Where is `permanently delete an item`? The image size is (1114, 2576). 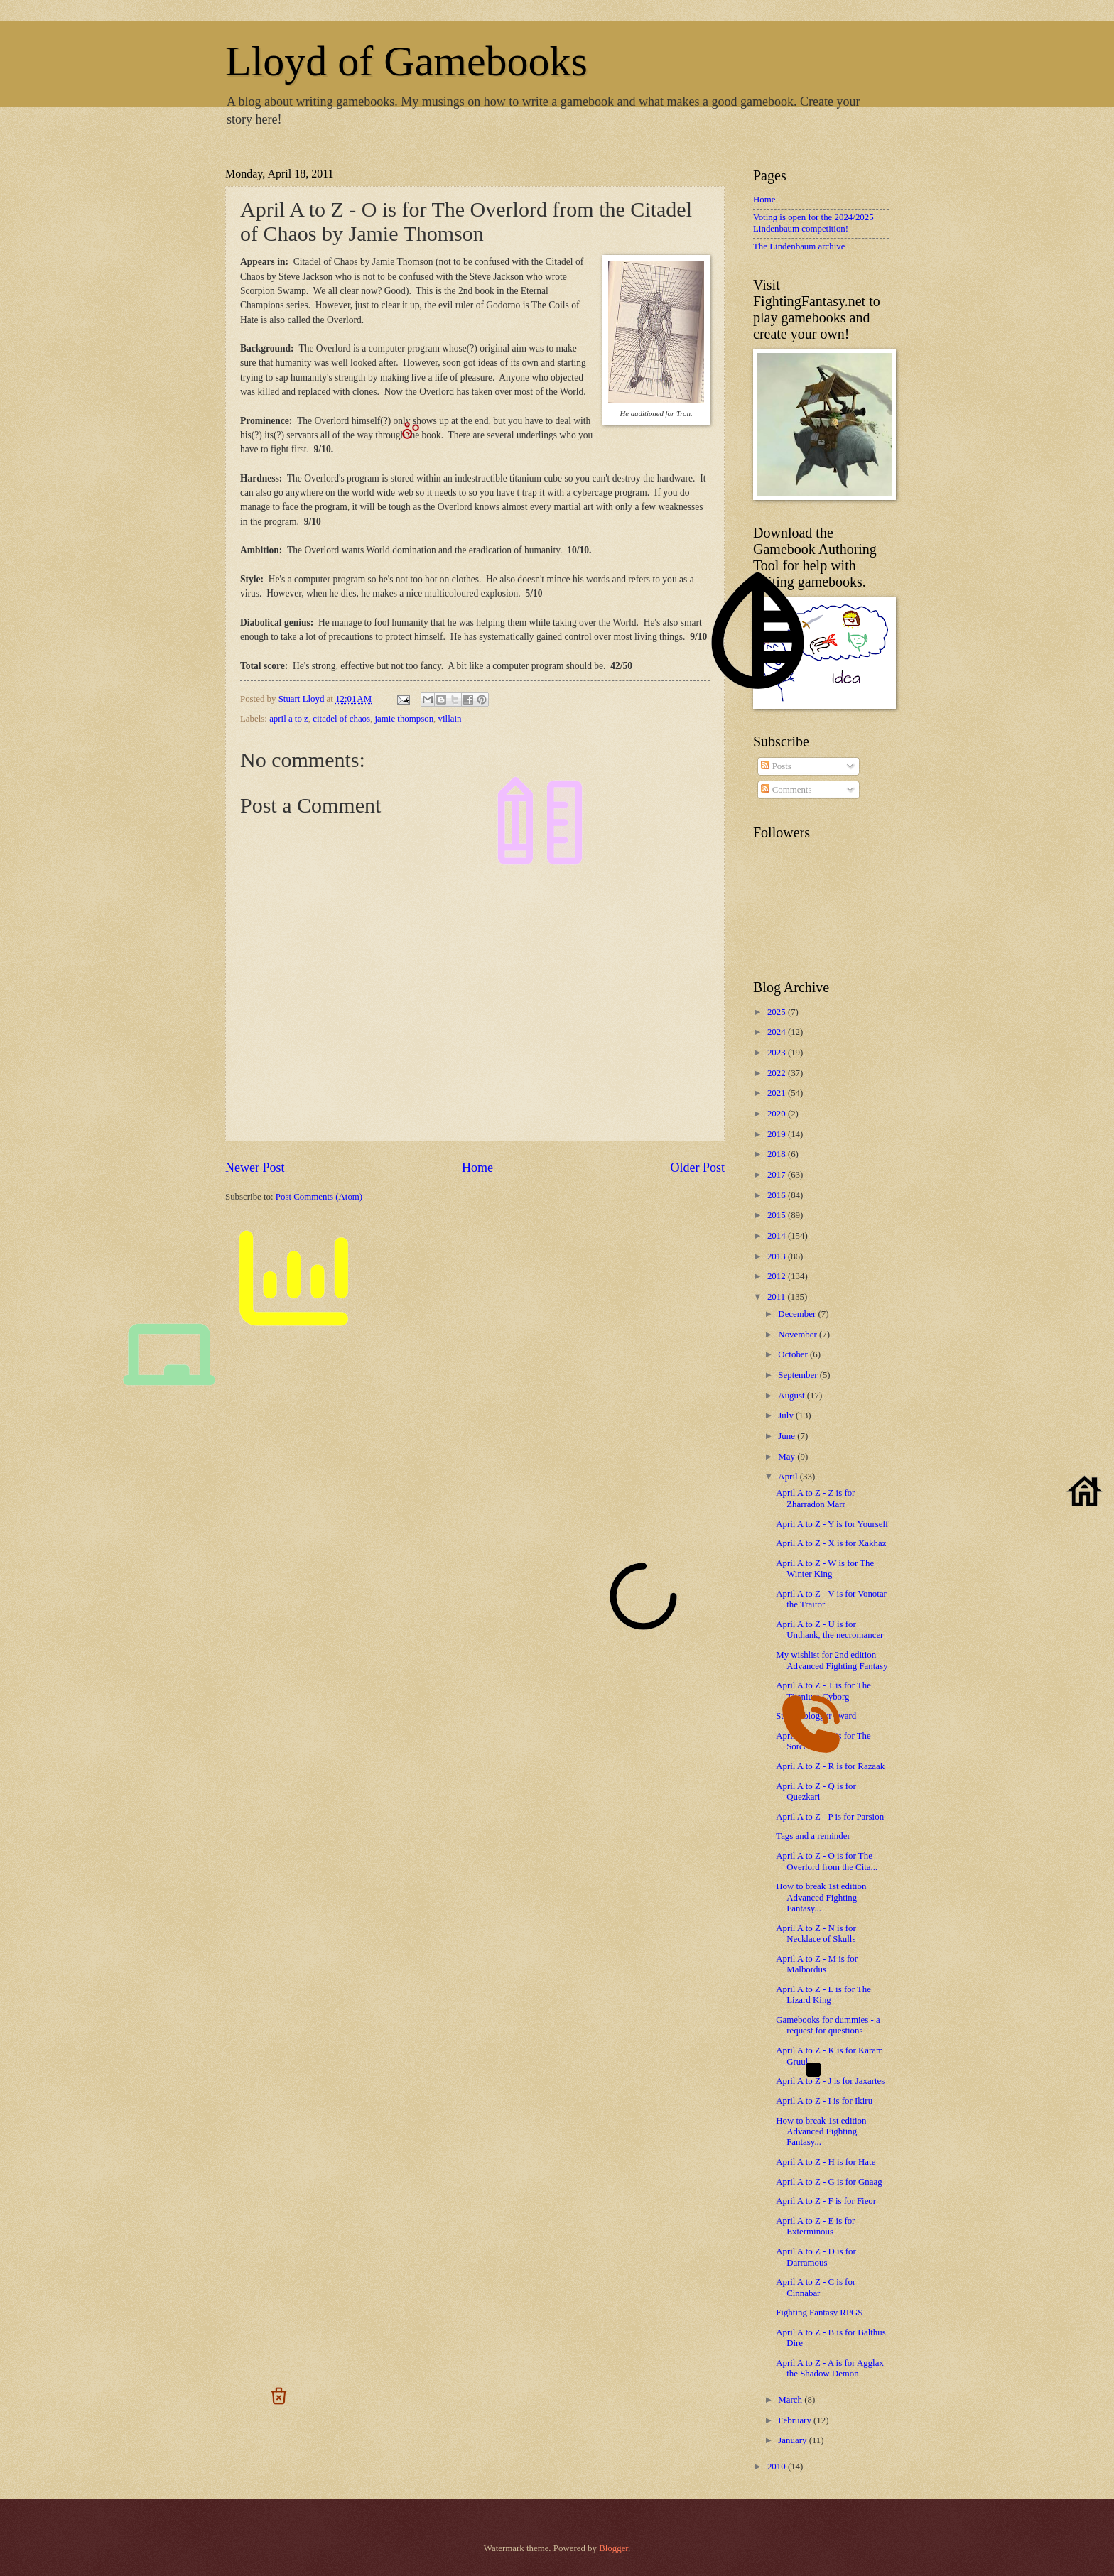
permanently delete an item is located at coordinates (278, 2396).